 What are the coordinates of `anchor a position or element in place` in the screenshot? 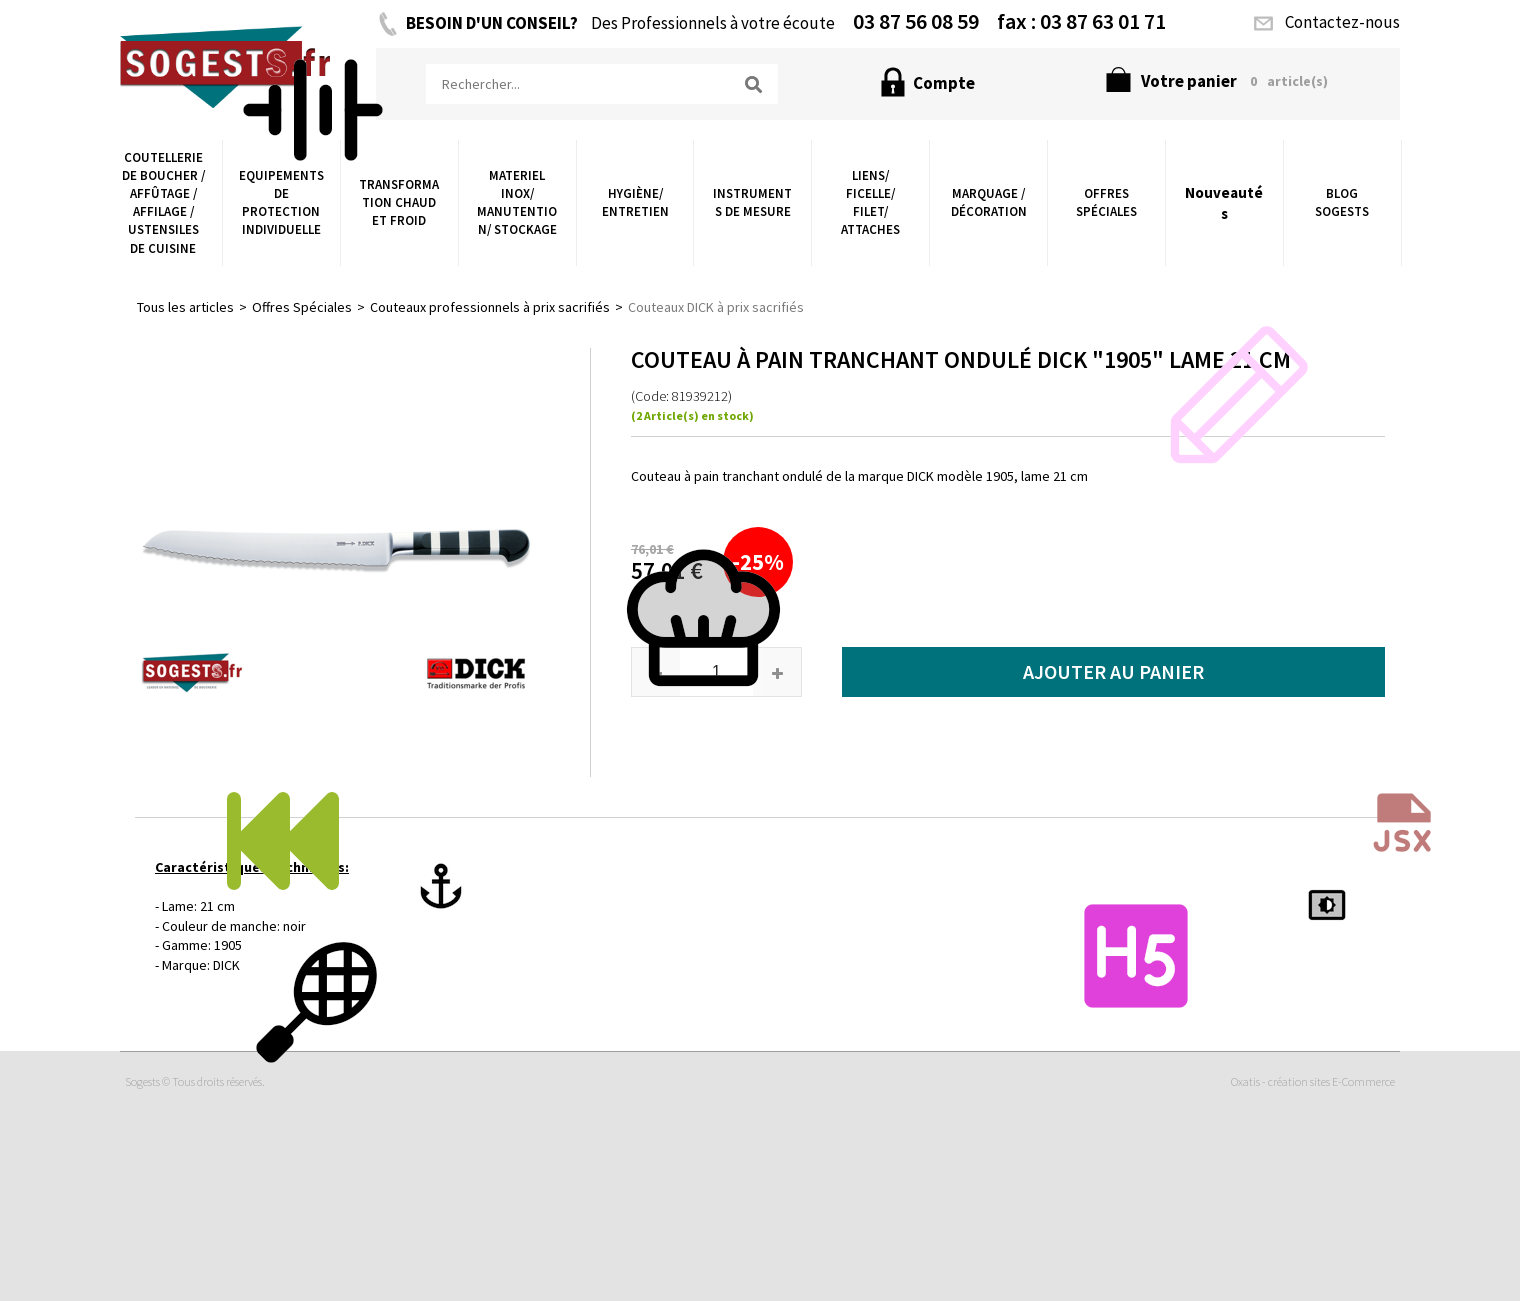 It's located at (441, 886).